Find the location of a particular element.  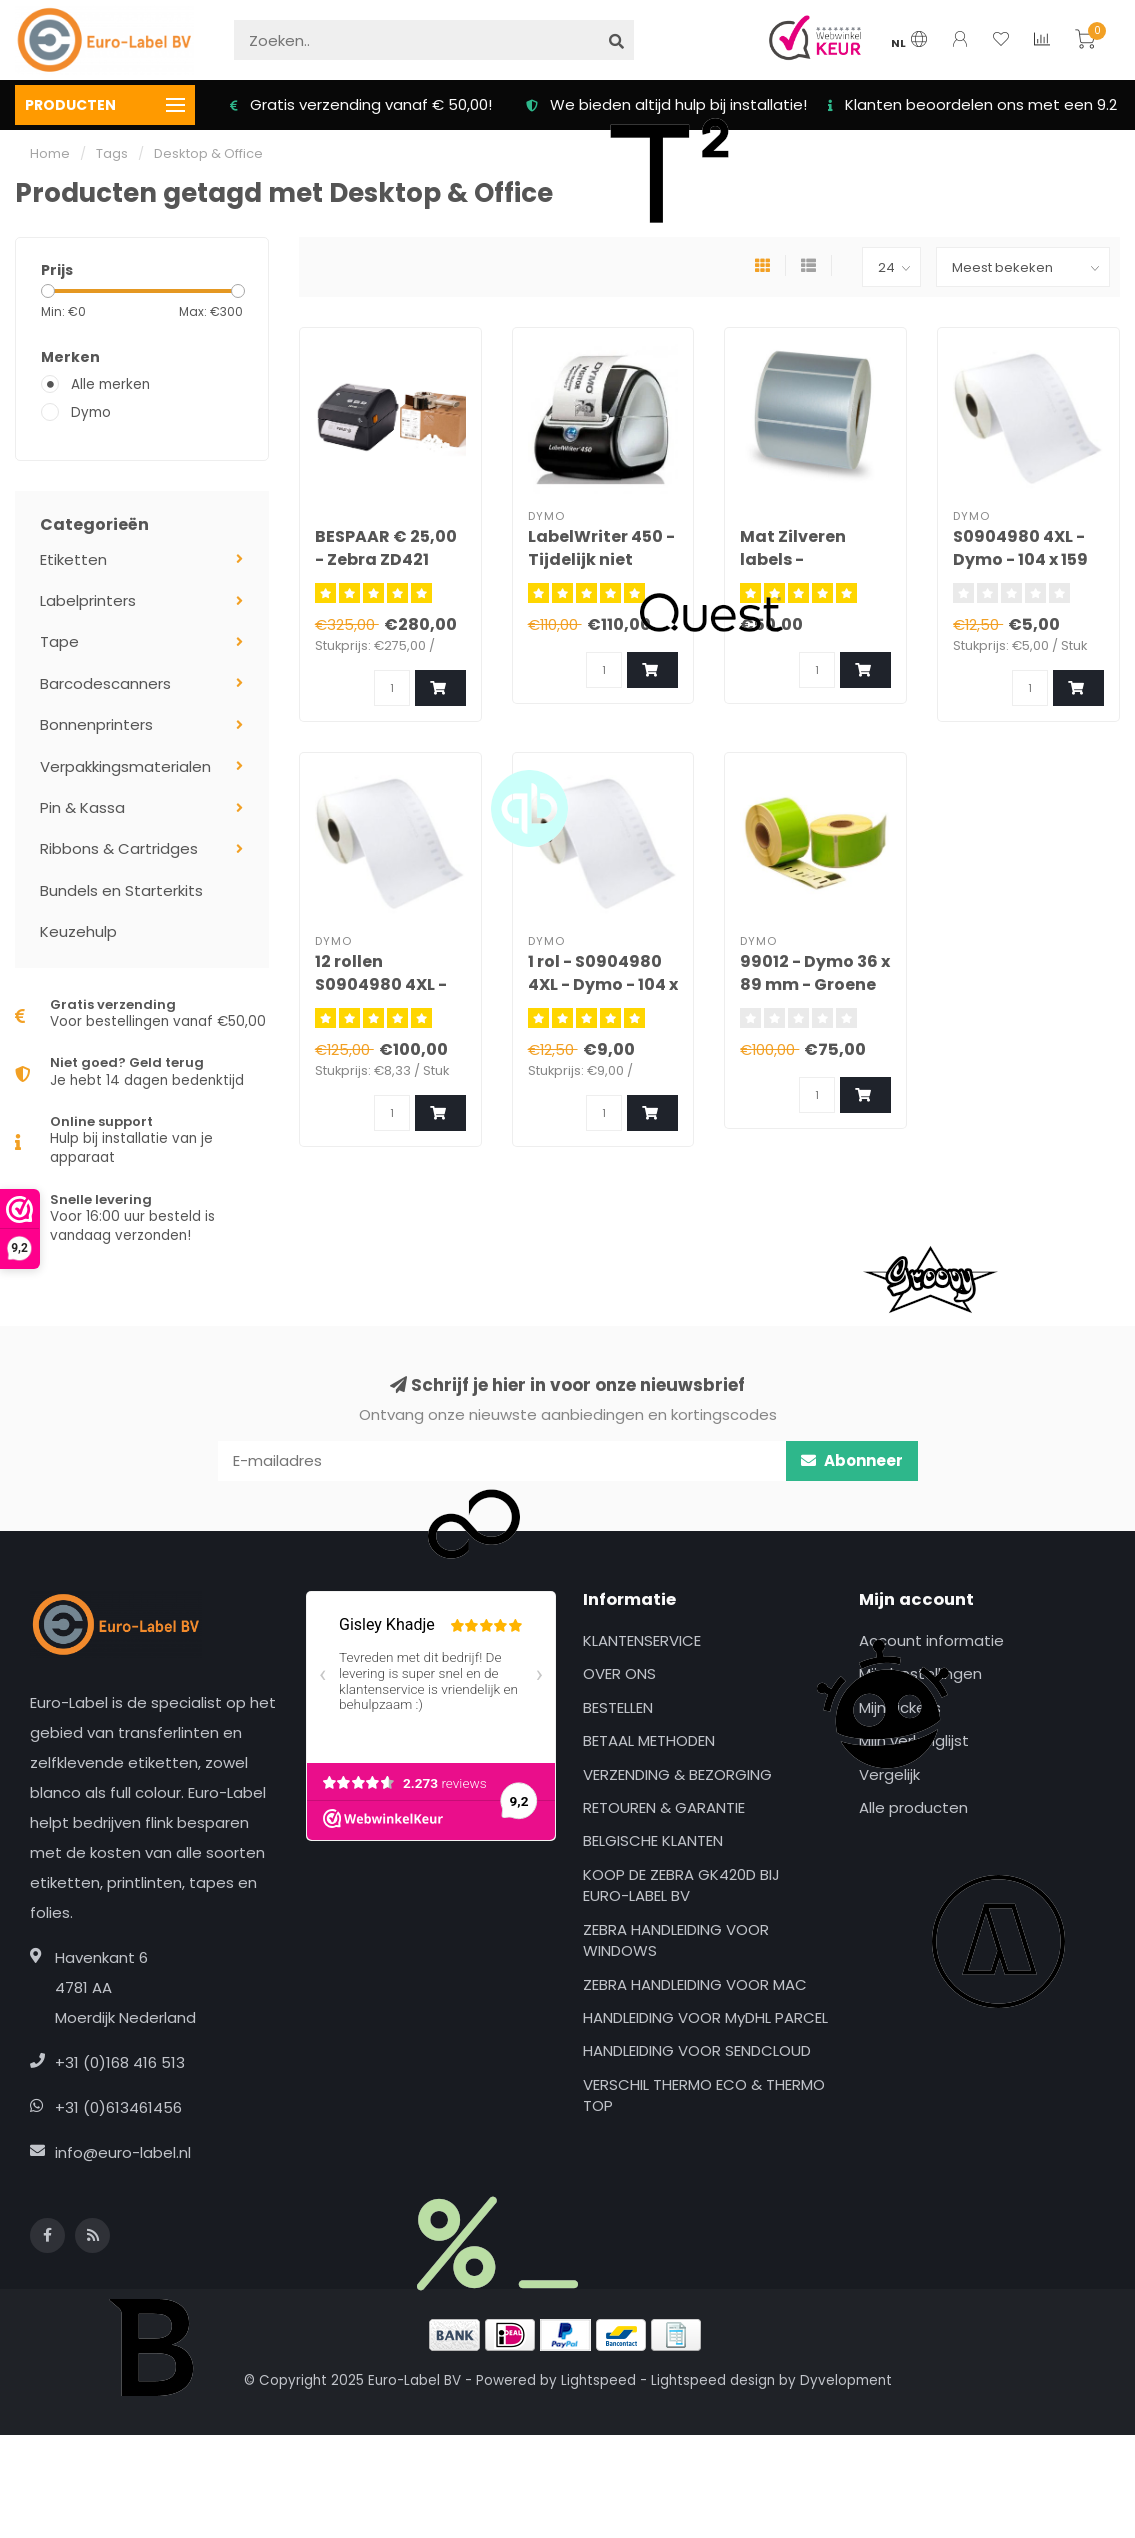

Fujitsu brand logo is located at coordinates (474, 1524).